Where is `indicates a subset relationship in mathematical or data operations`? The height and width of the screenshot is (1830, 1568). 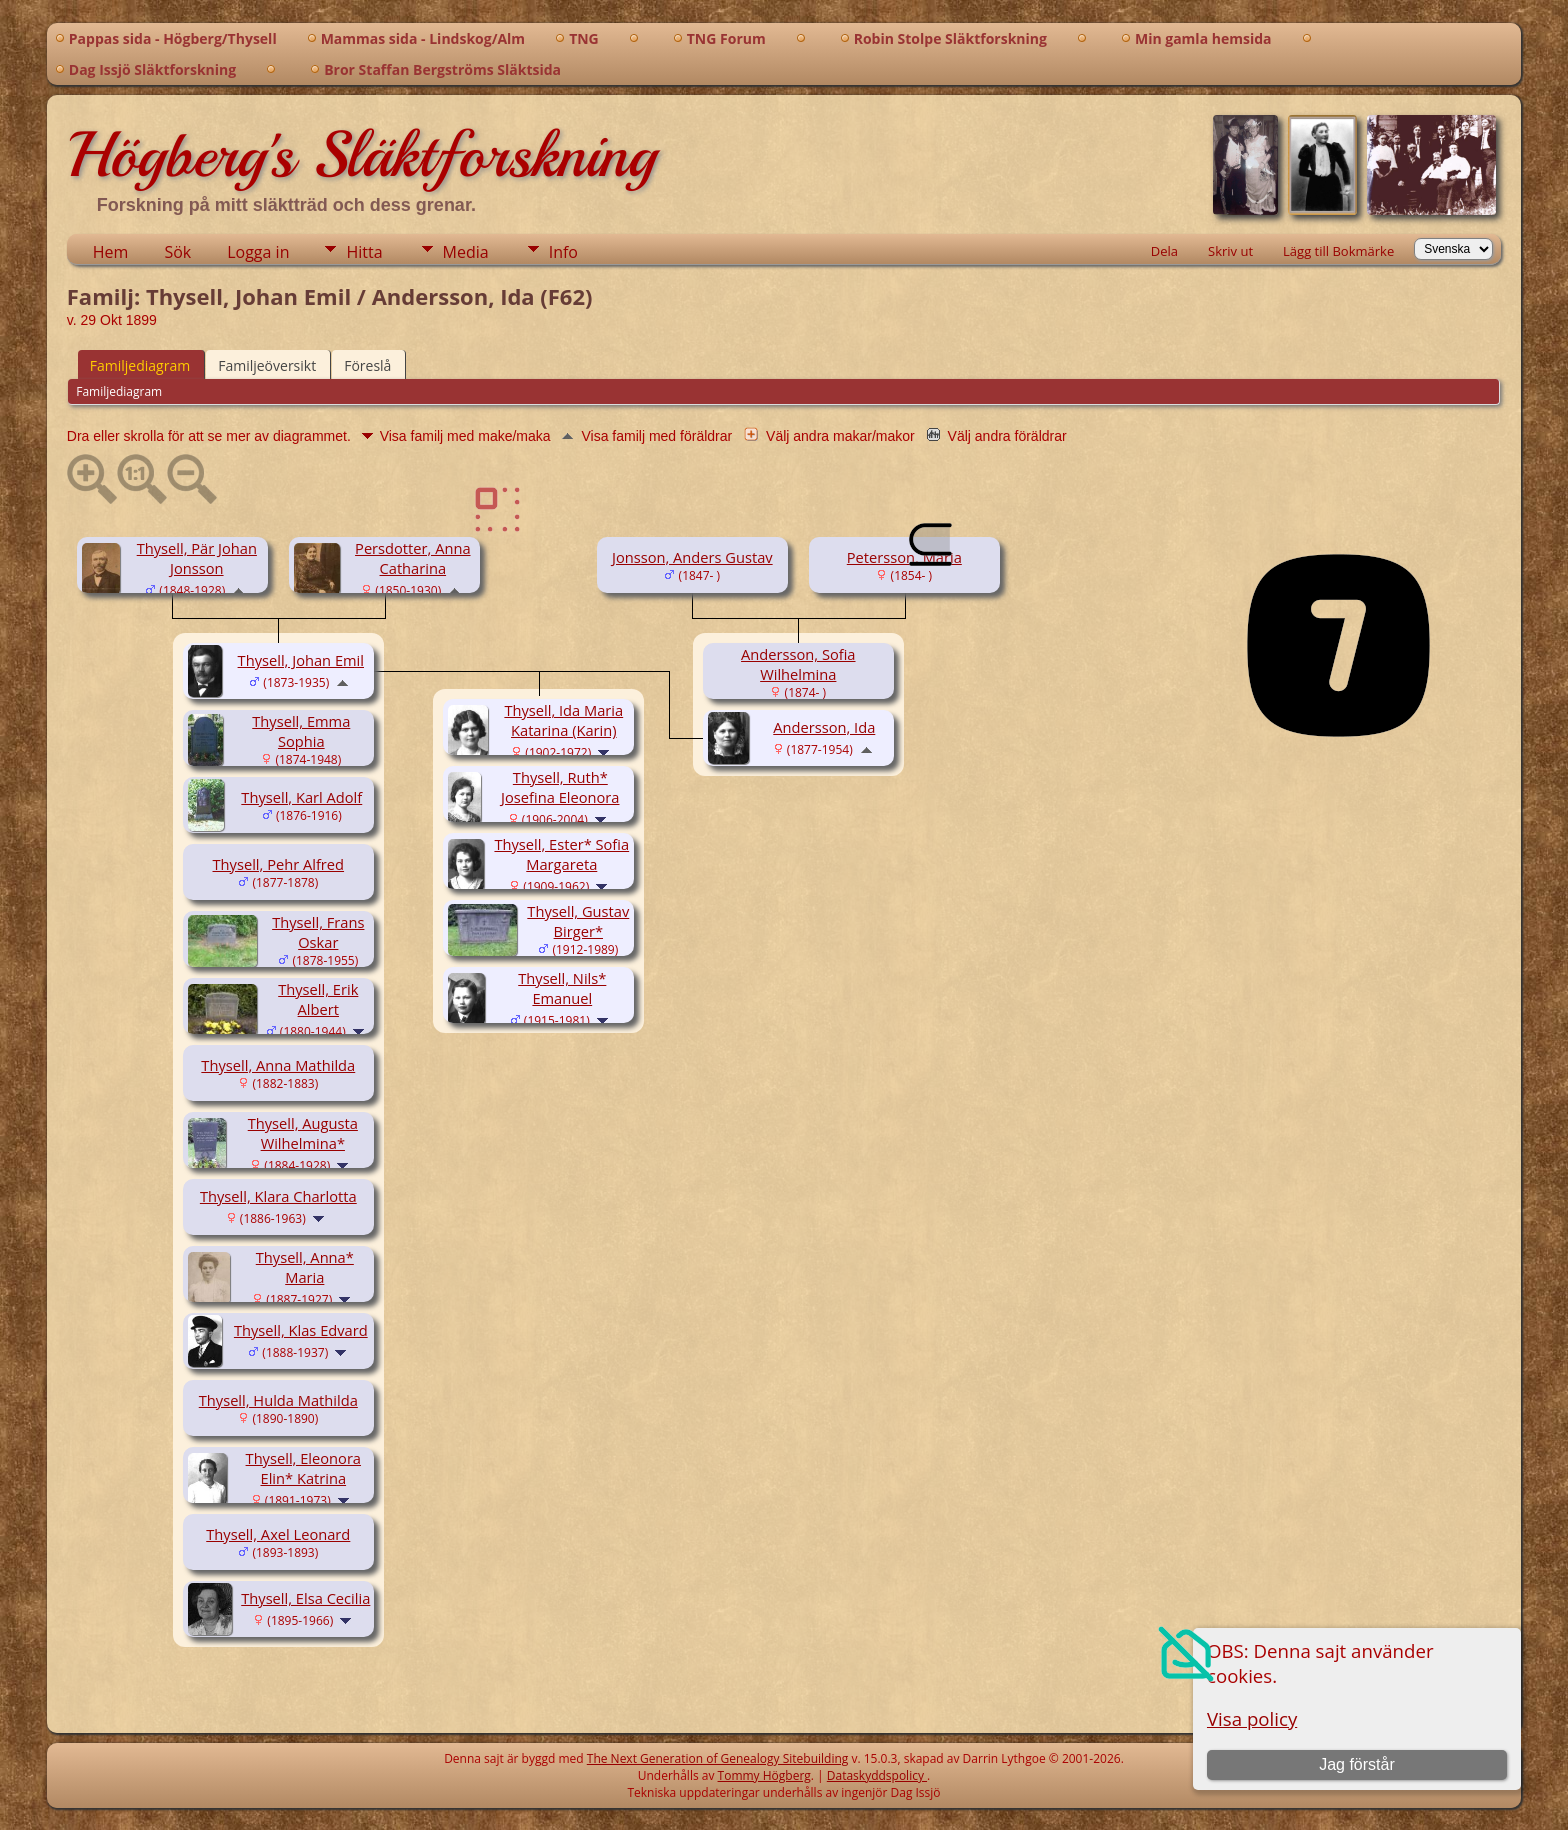 indicates a subset relationship in mathematical or data operations is located at coordinates (931, 543).